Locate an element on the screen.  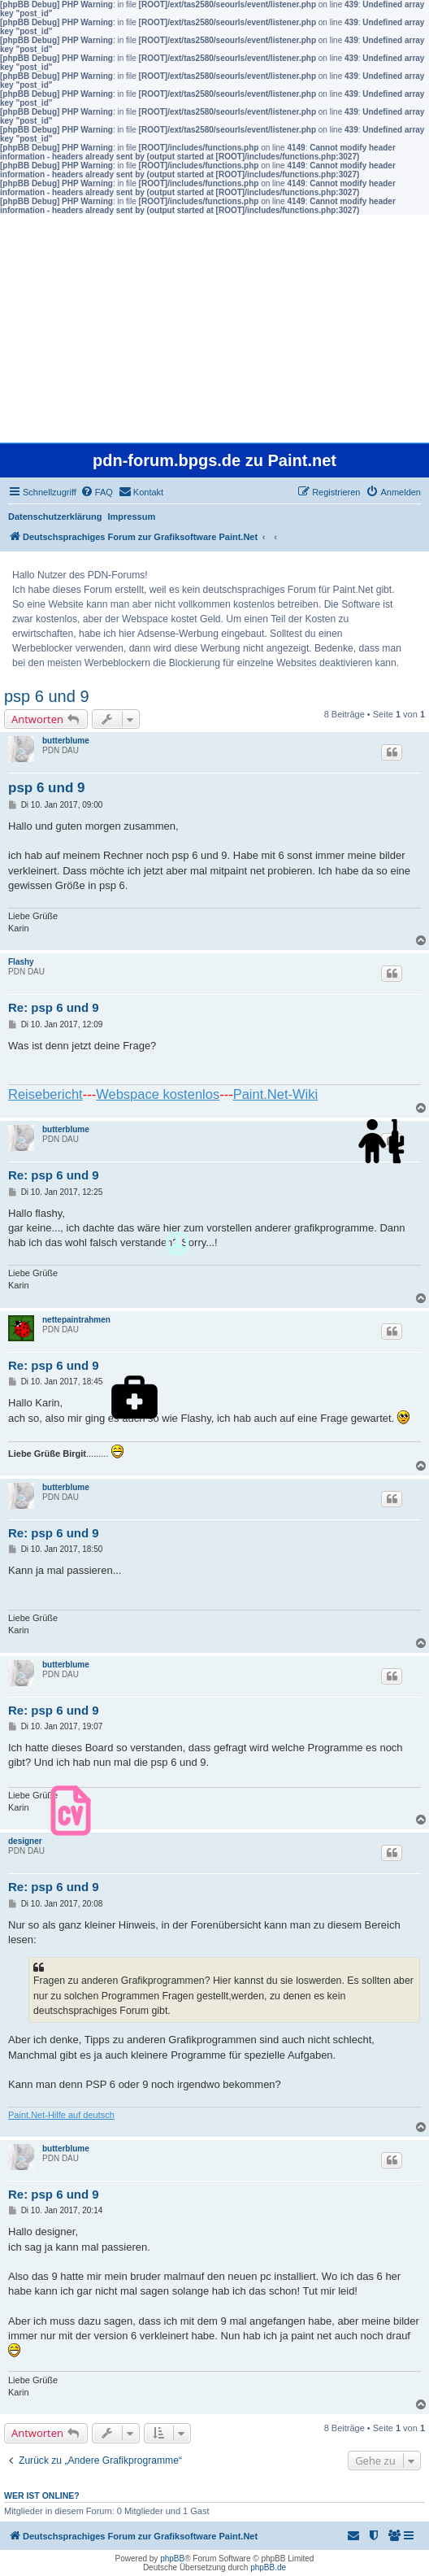
view or upload your resume is located at coordinates (71, 1811).